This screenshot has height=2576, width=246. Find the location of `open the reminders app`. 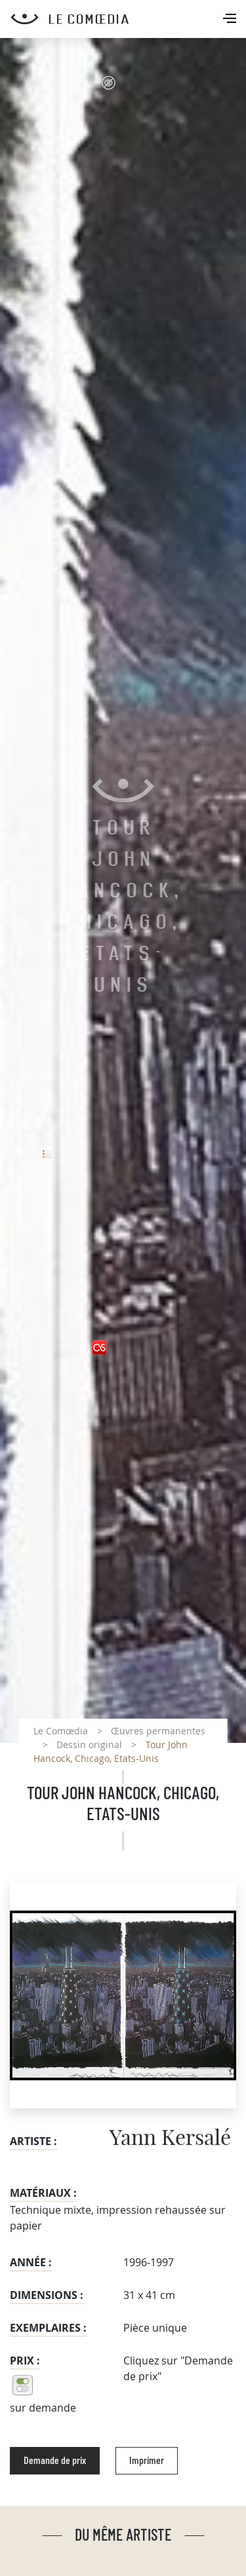

open the reminders app is located at coordinates (47, 1153).